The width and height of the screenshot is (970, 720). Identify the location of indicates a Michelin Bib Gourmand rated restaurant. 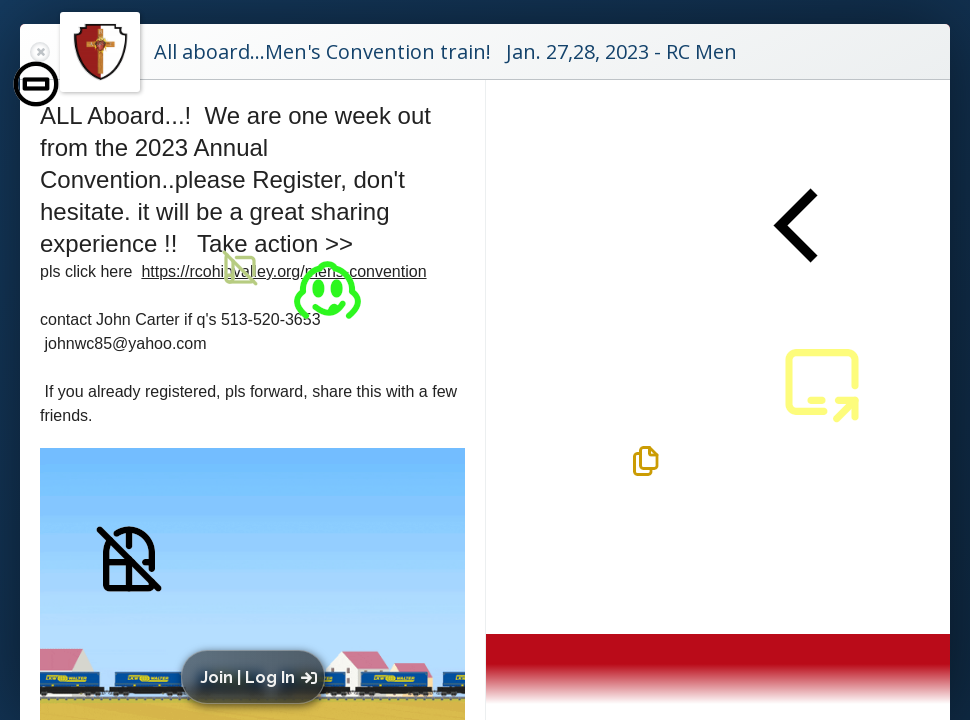
(327, 291).